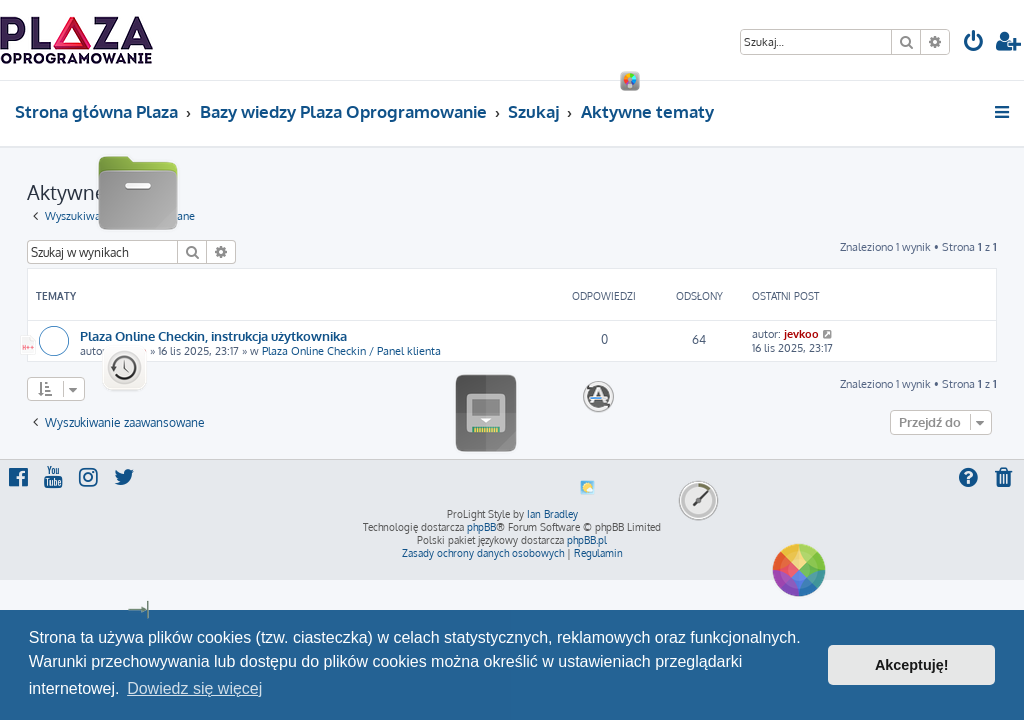  I want to click on open sysprof system profiler application, so click(698, 500).